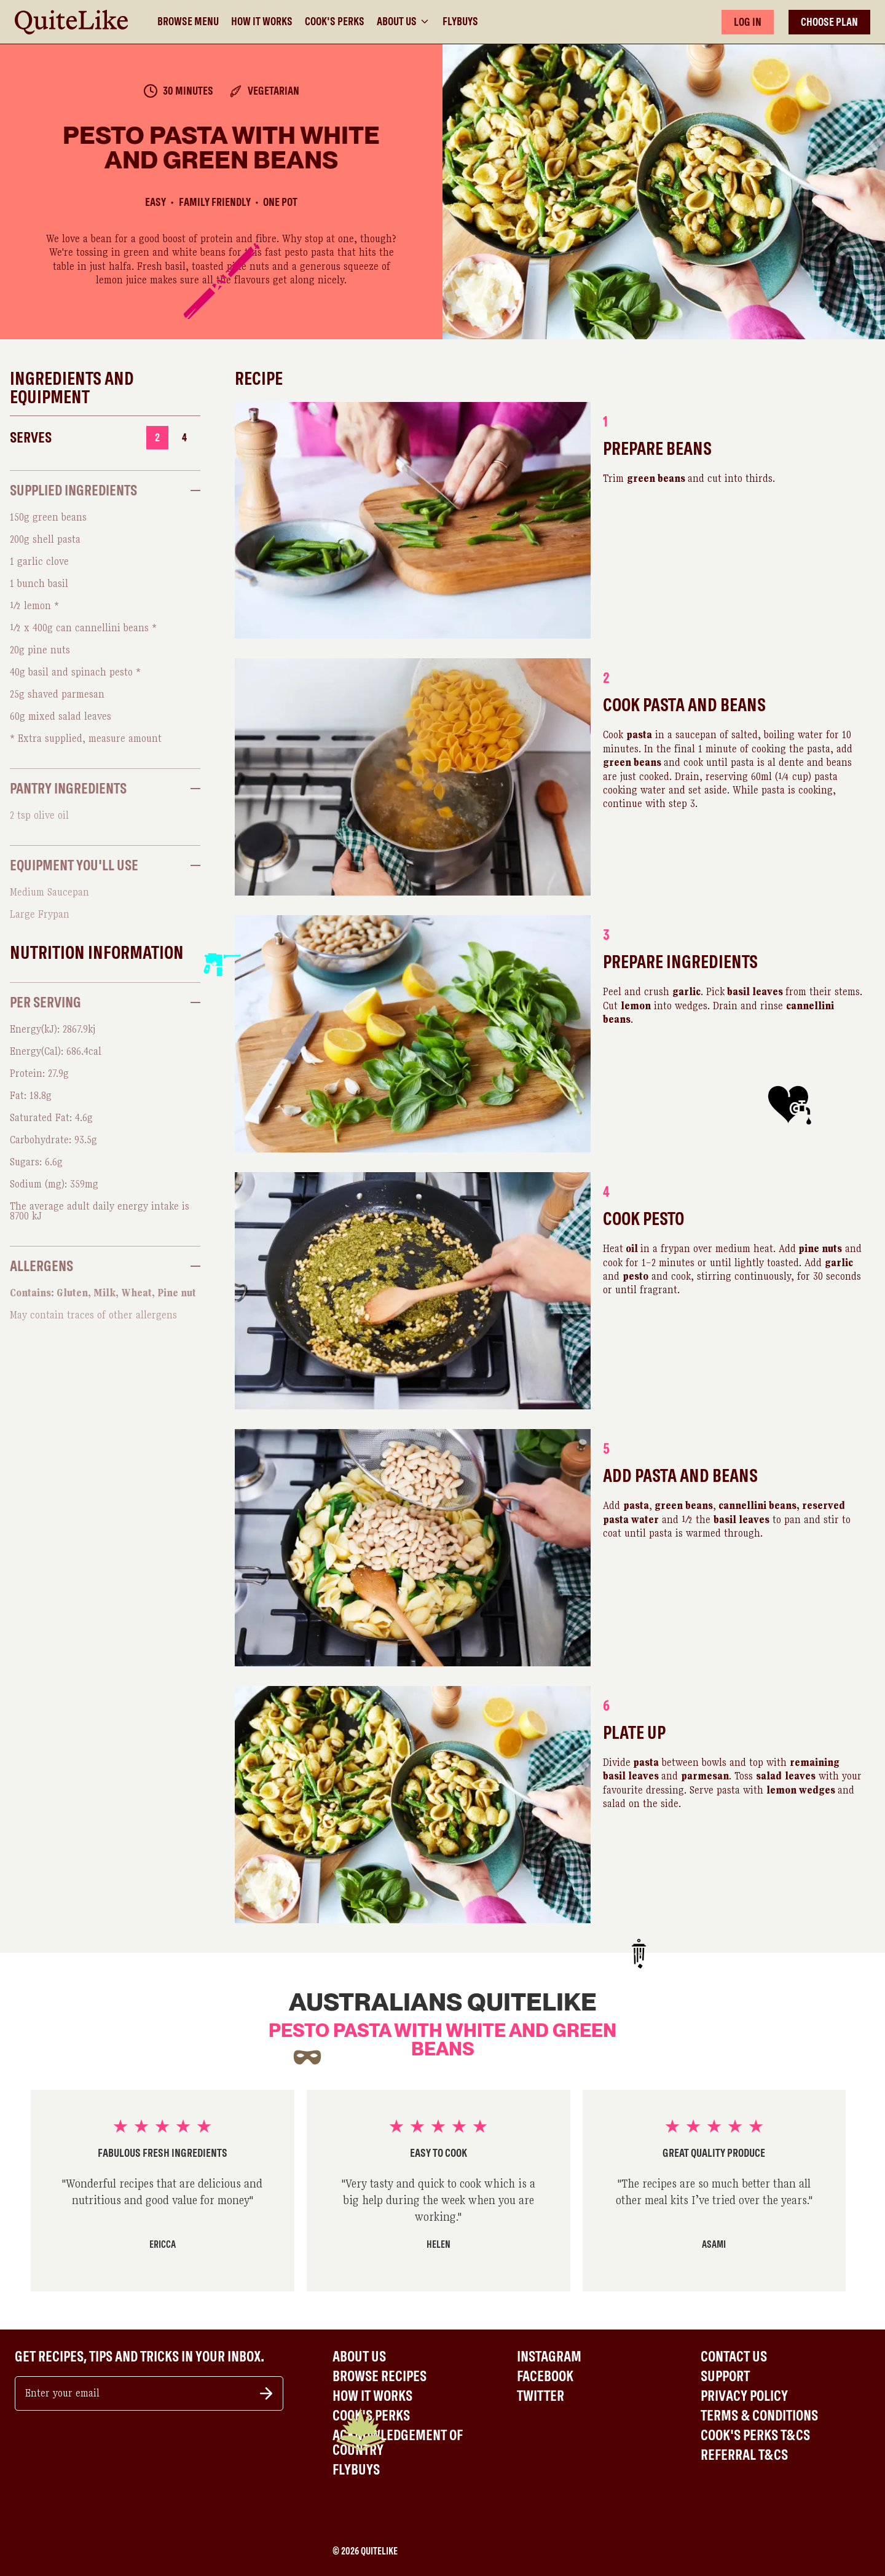  I want to click on select weapon or firearm in game inventory, so click(222, 964).